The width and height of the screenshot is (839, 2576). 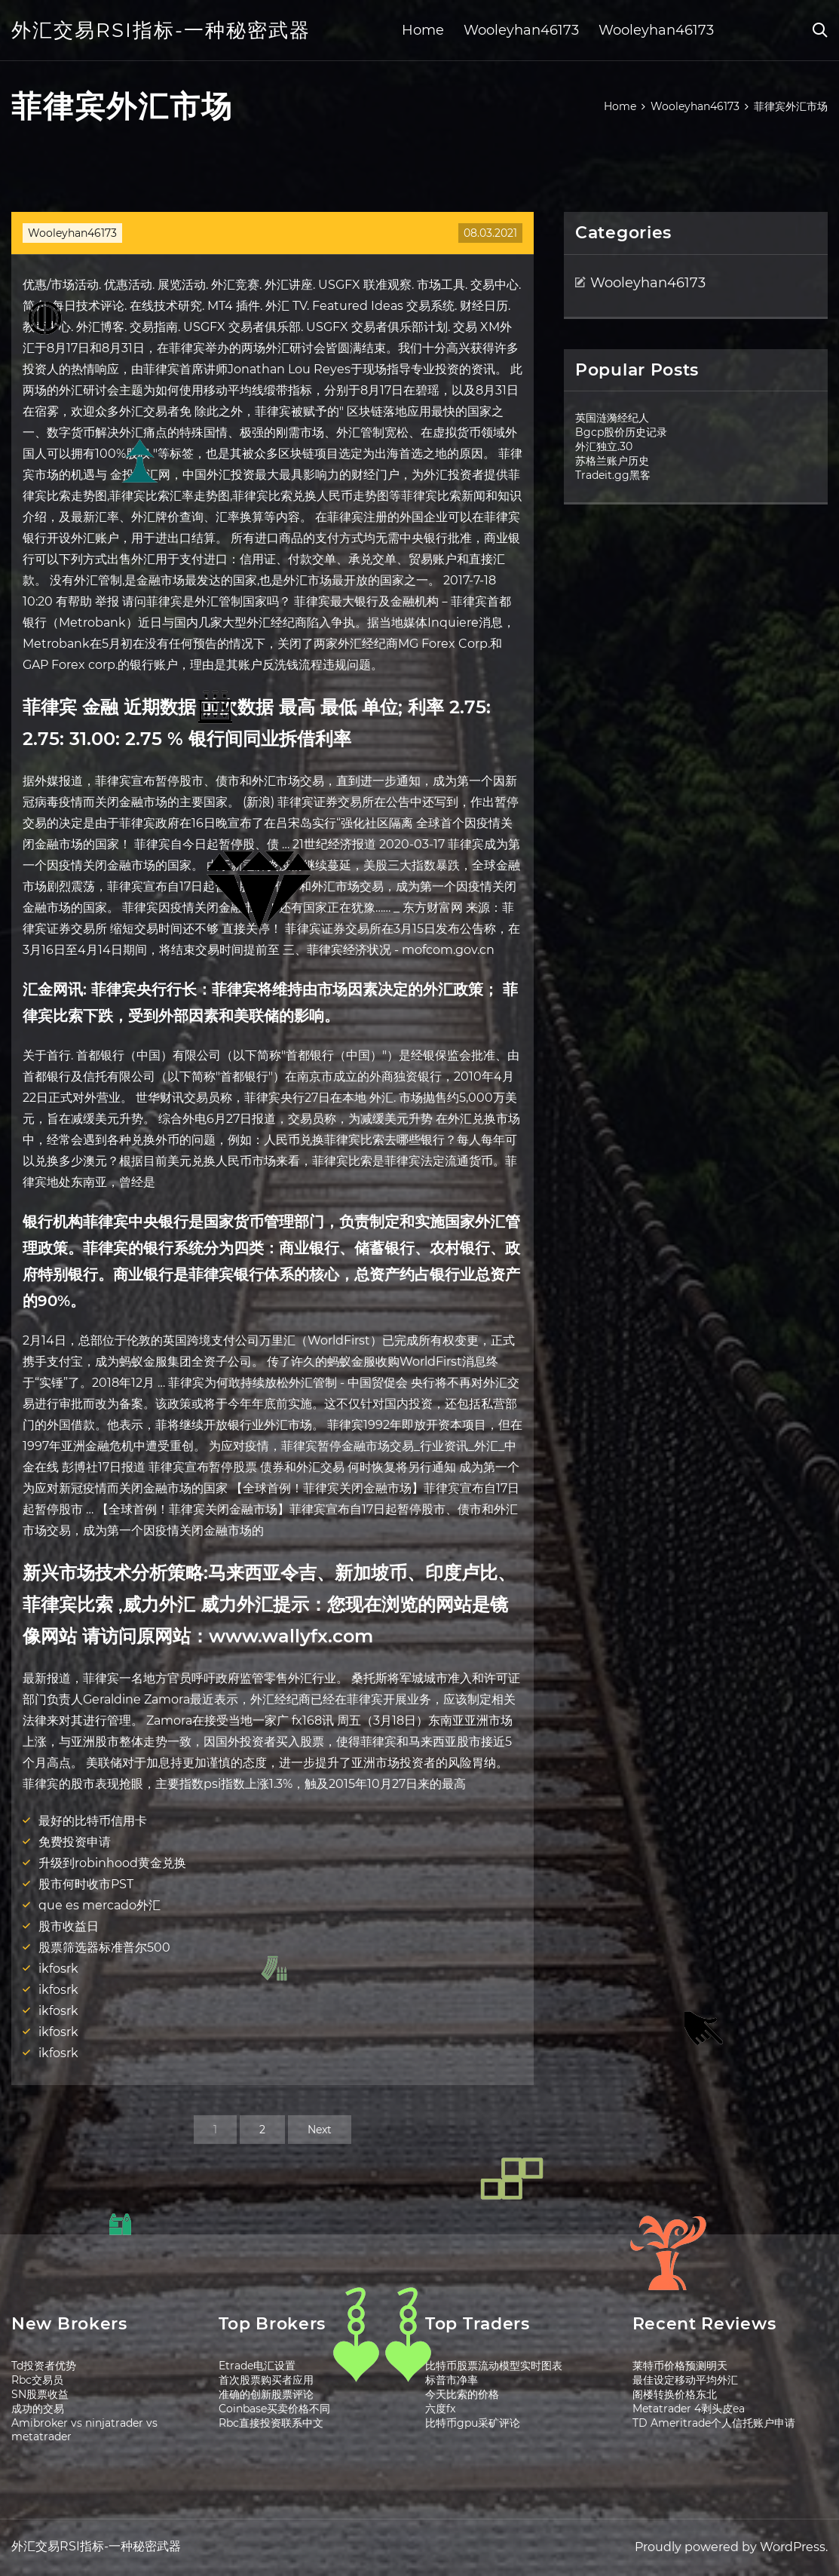 What do you see at coordinates (382, 2335) in the screenshot?
I see `browse heart-shaped earrings in jewelry collection` at bounding box center [382, 2335].